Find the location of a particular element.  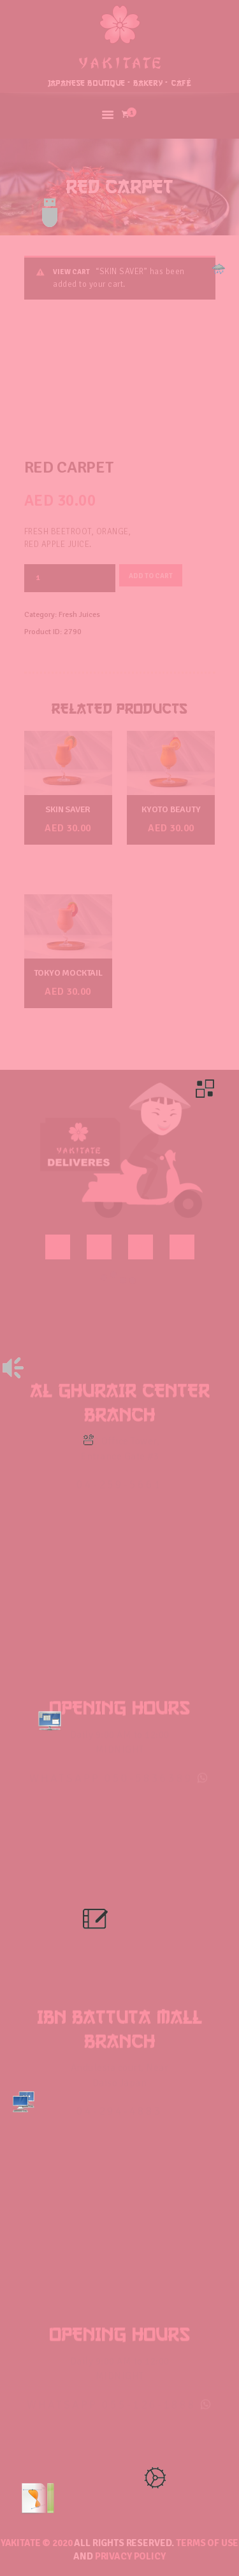

launch klotski sliding block puzzle game is located at coordinates (205, 1088).